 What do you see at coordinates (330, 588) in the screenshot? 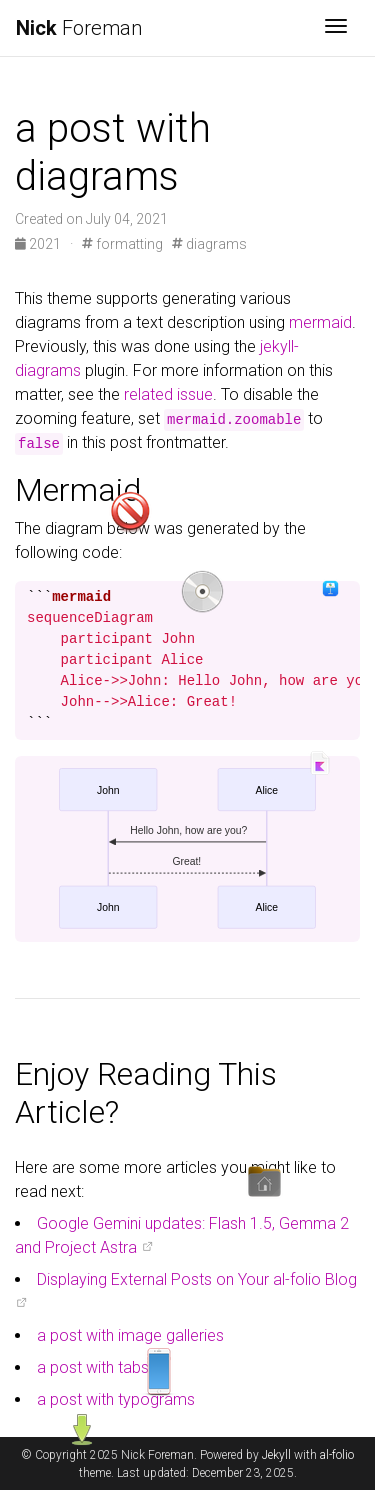
I see `open keynote to create or edit presentations` at bounding box center [330, 588].